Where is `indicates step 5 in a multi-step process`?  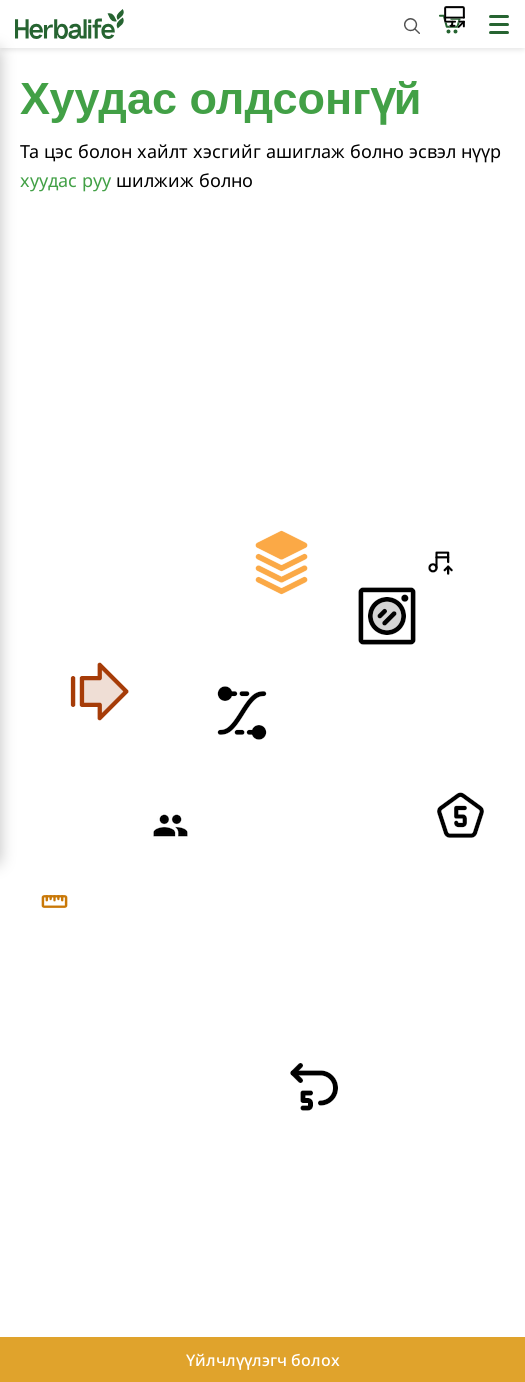
indicates step 5 in a multi-step process is located at coordinates (460, 816).